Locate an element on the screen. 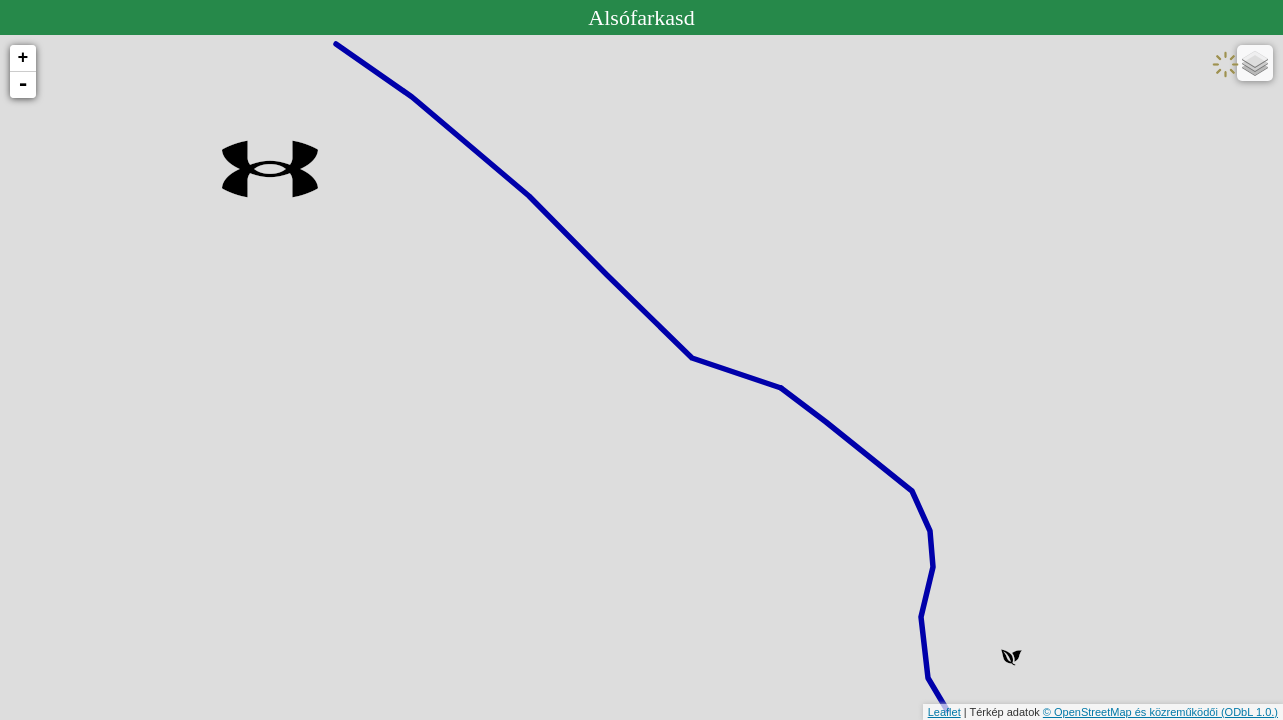  indicates content is loading is located at coordinates (1225, 64).